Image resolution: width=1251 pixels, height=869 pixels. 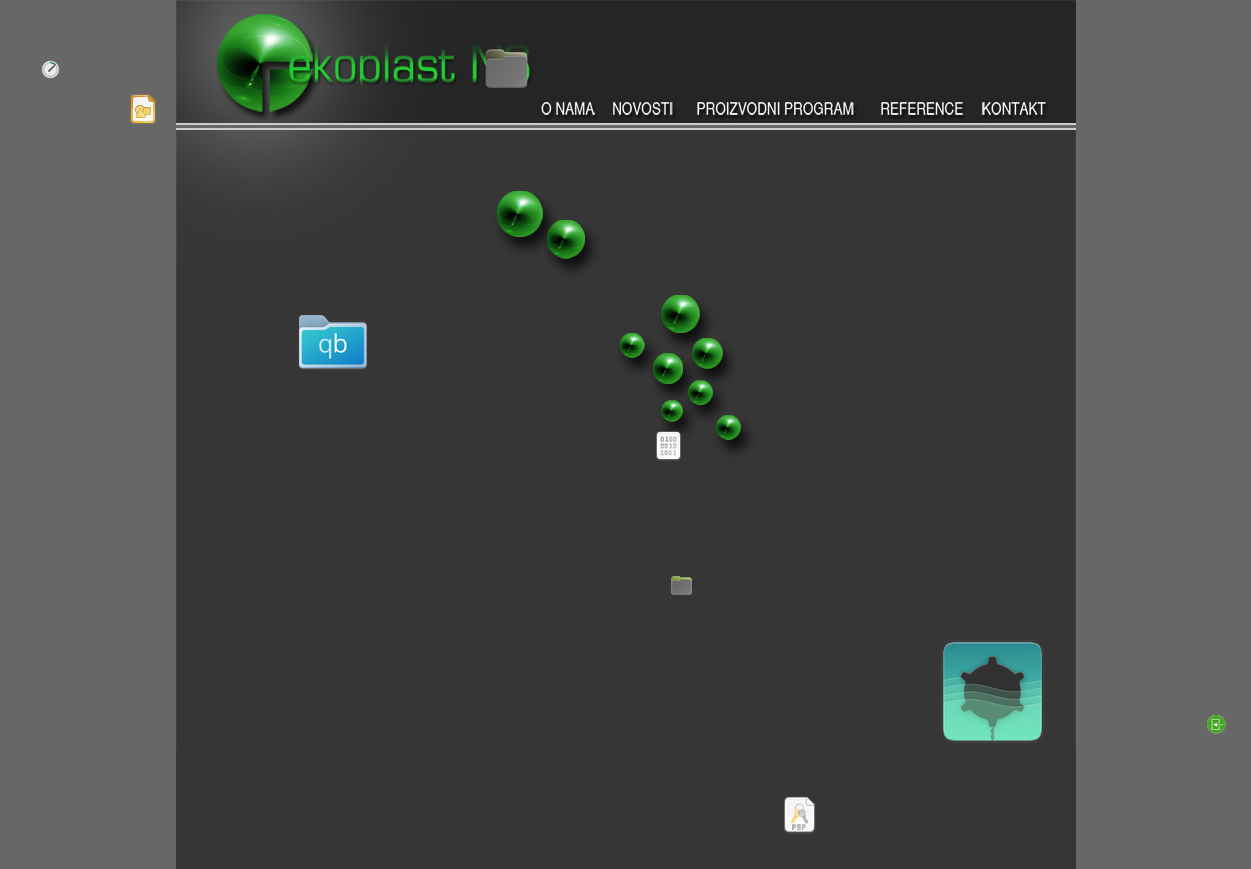 I want to click on executable or downloadable windows file, so click(x=668, y=445).